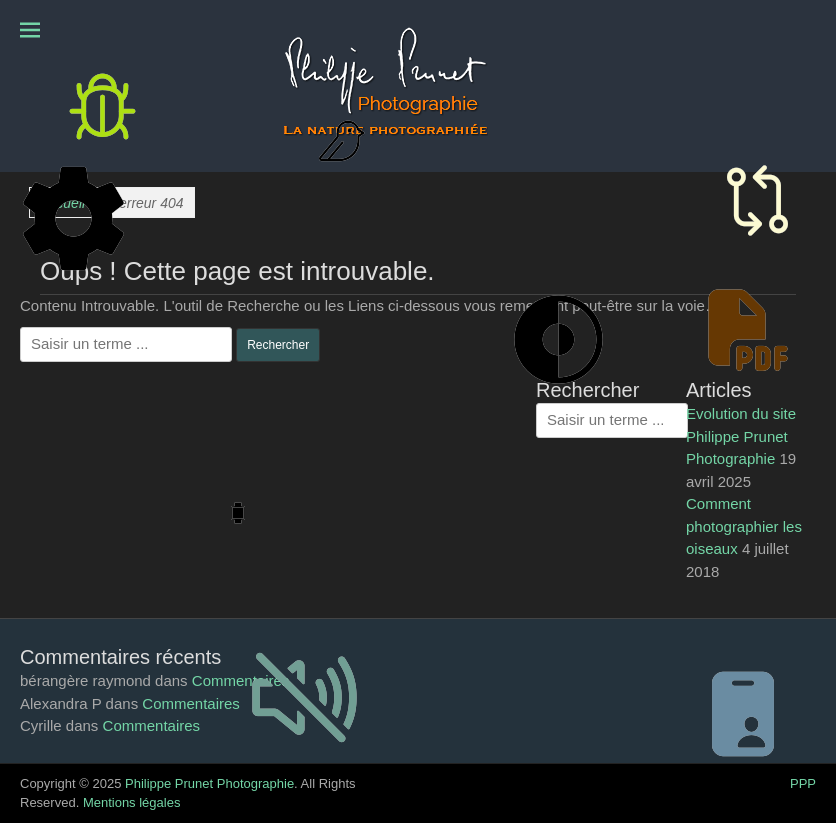 This screenshot has width=836, height=823. What do you see at coordinates (746, 327) in the screenshot?
I see `view or open a PDF document` at bounding box center [746, 327].